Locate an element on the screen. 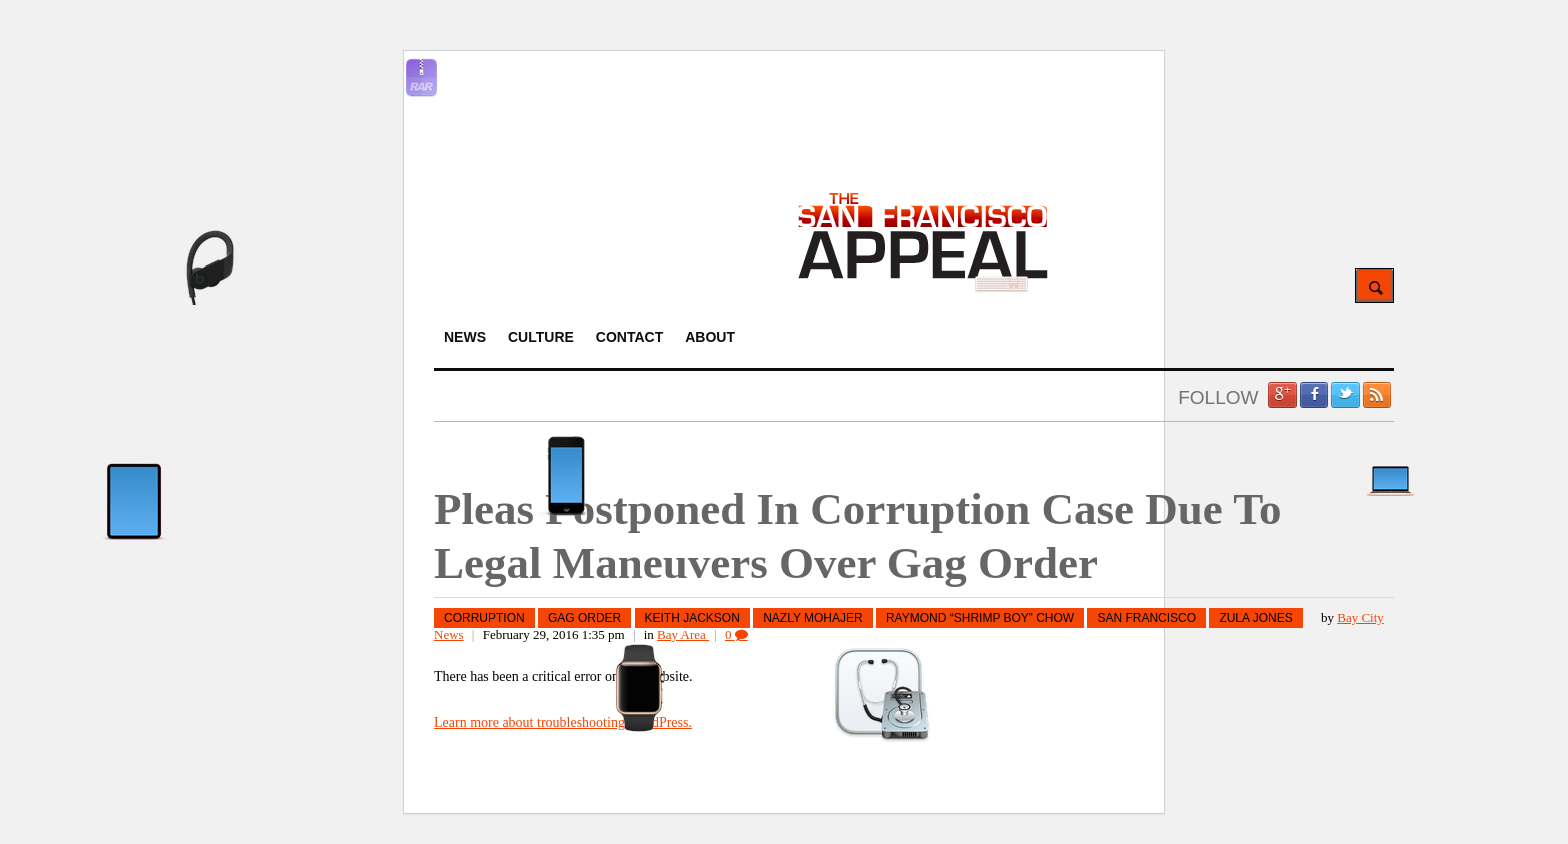 This screenshot has height=844, width=1568. represents this macbook in system preferences or device settings is located at coordinates (1390, 476).